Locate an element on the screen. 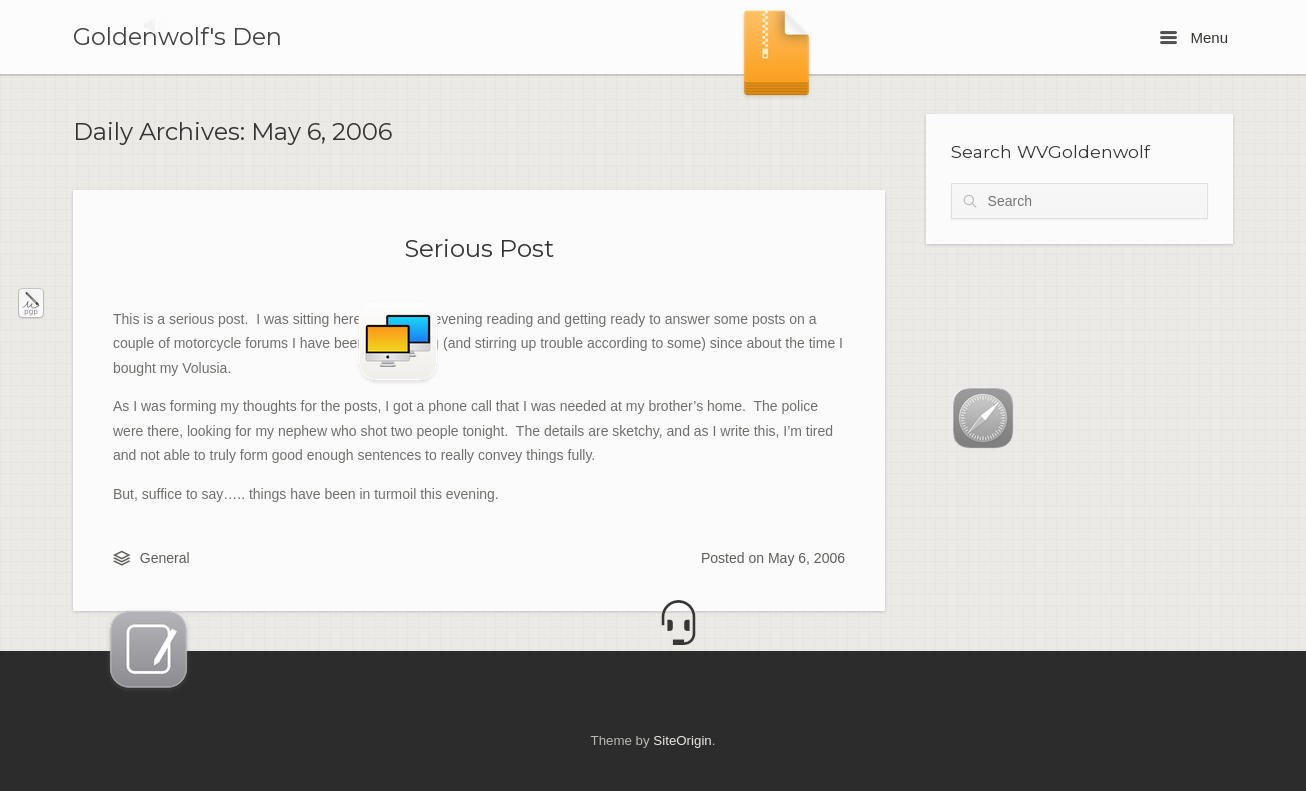 Image resolution: width=1306 pixels, height=791 pixels. a compressed package or archive file is located at coordinates (776, 54).